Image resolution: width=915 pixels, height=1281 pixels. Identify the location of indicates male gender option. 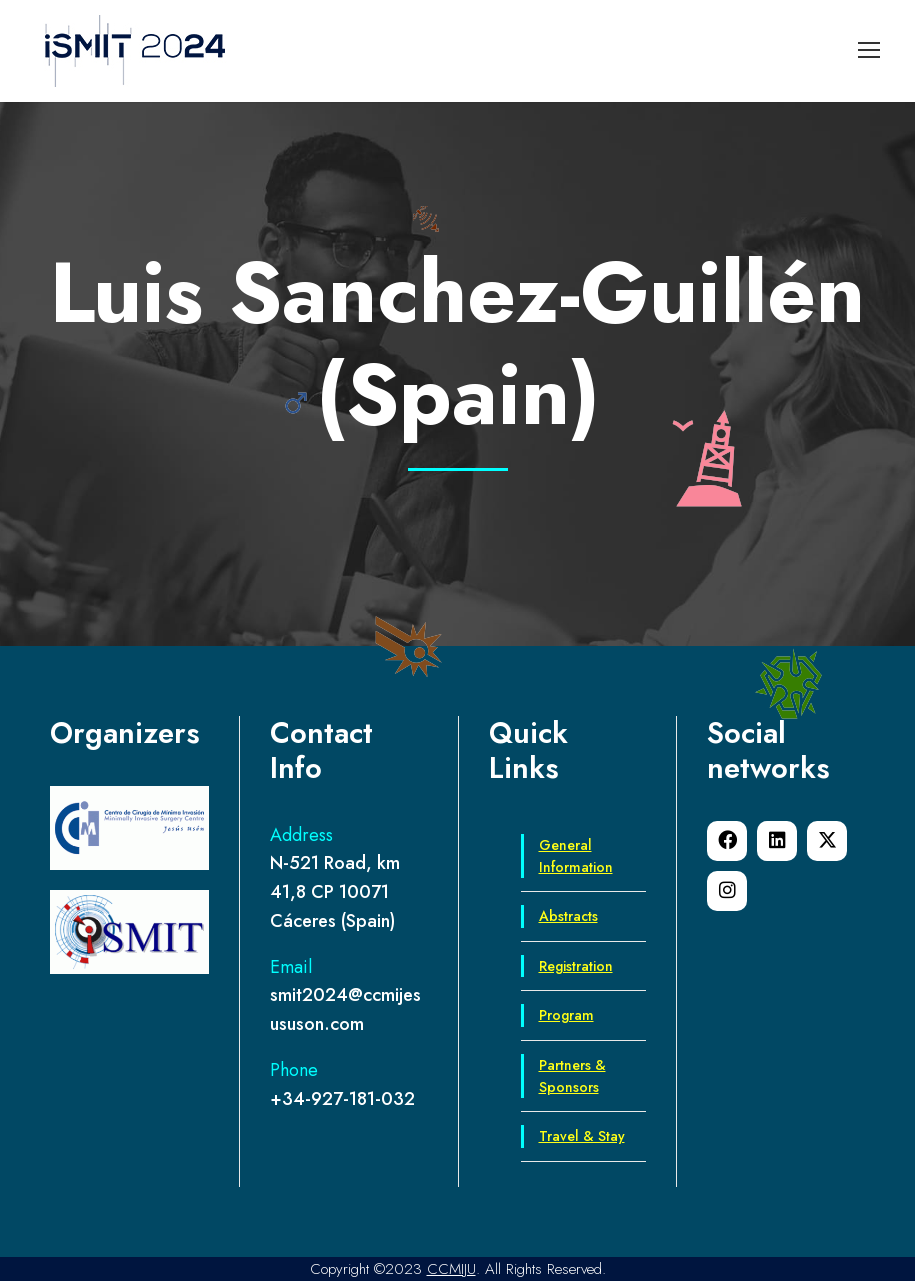
(296, 403).